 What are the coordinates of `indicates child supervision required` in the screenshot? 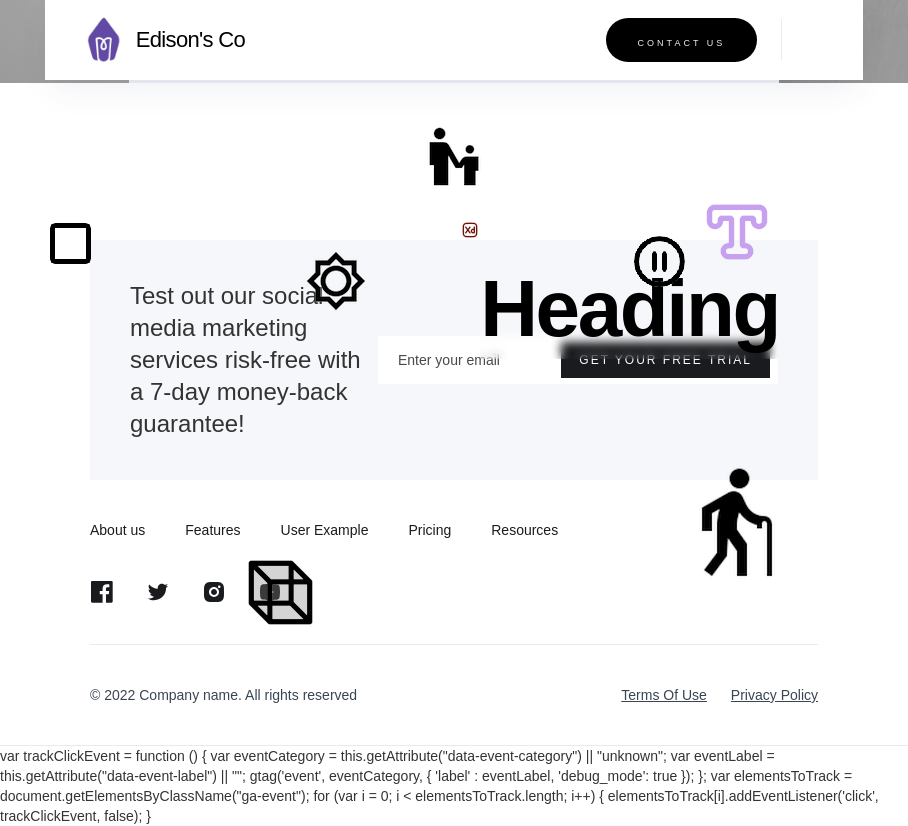 It's located at (455, 156).